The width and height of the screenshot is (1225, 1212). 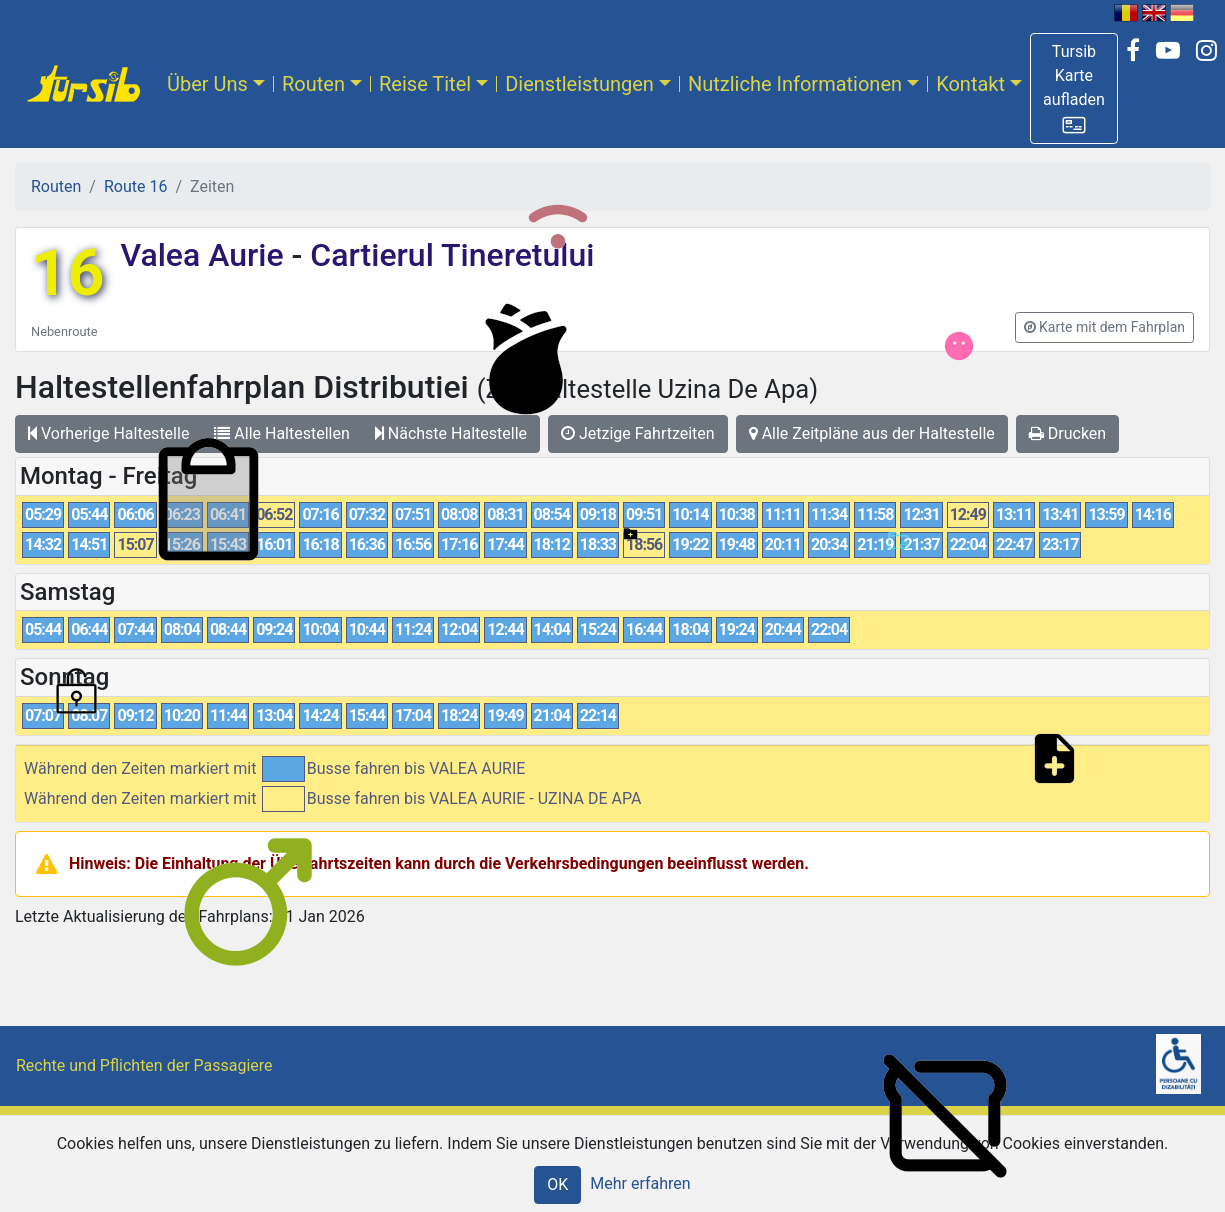 I want to click on select a rose or flower emoji, so click(x=526, y=359).